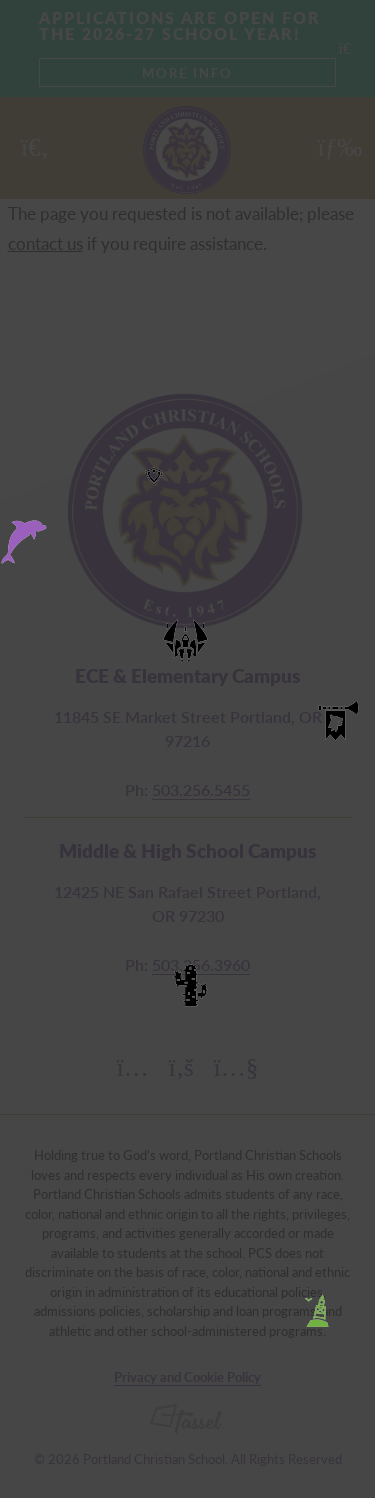 The height and width of the screenshot is (1498, 375). Describe the element at coordinates (186, 985) in the screenshot. I see `desert or arid environment indicator` at that location.